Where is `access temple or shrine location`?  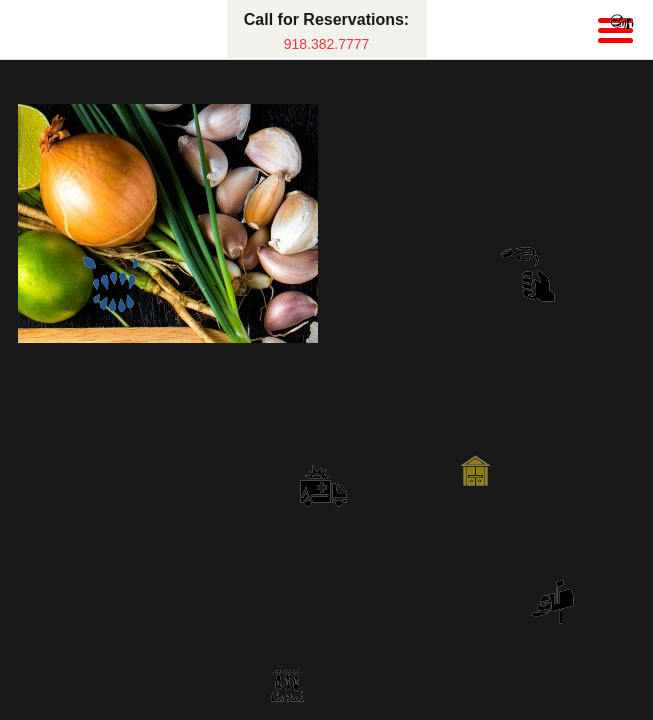 access temple or shrine location is located at coordinates (475, 470).